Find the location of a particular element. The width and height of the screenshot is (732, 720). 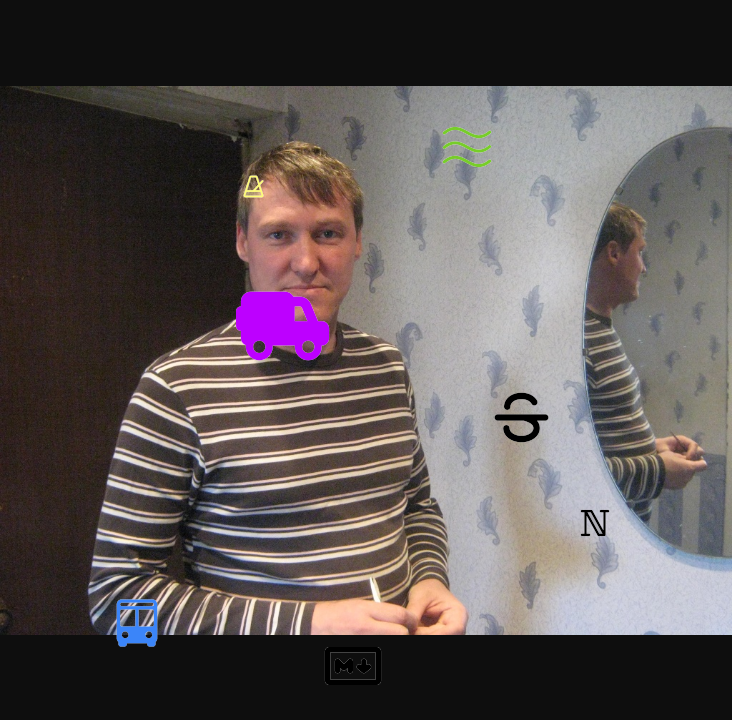

open notion app is located at coordinates (595, 523).